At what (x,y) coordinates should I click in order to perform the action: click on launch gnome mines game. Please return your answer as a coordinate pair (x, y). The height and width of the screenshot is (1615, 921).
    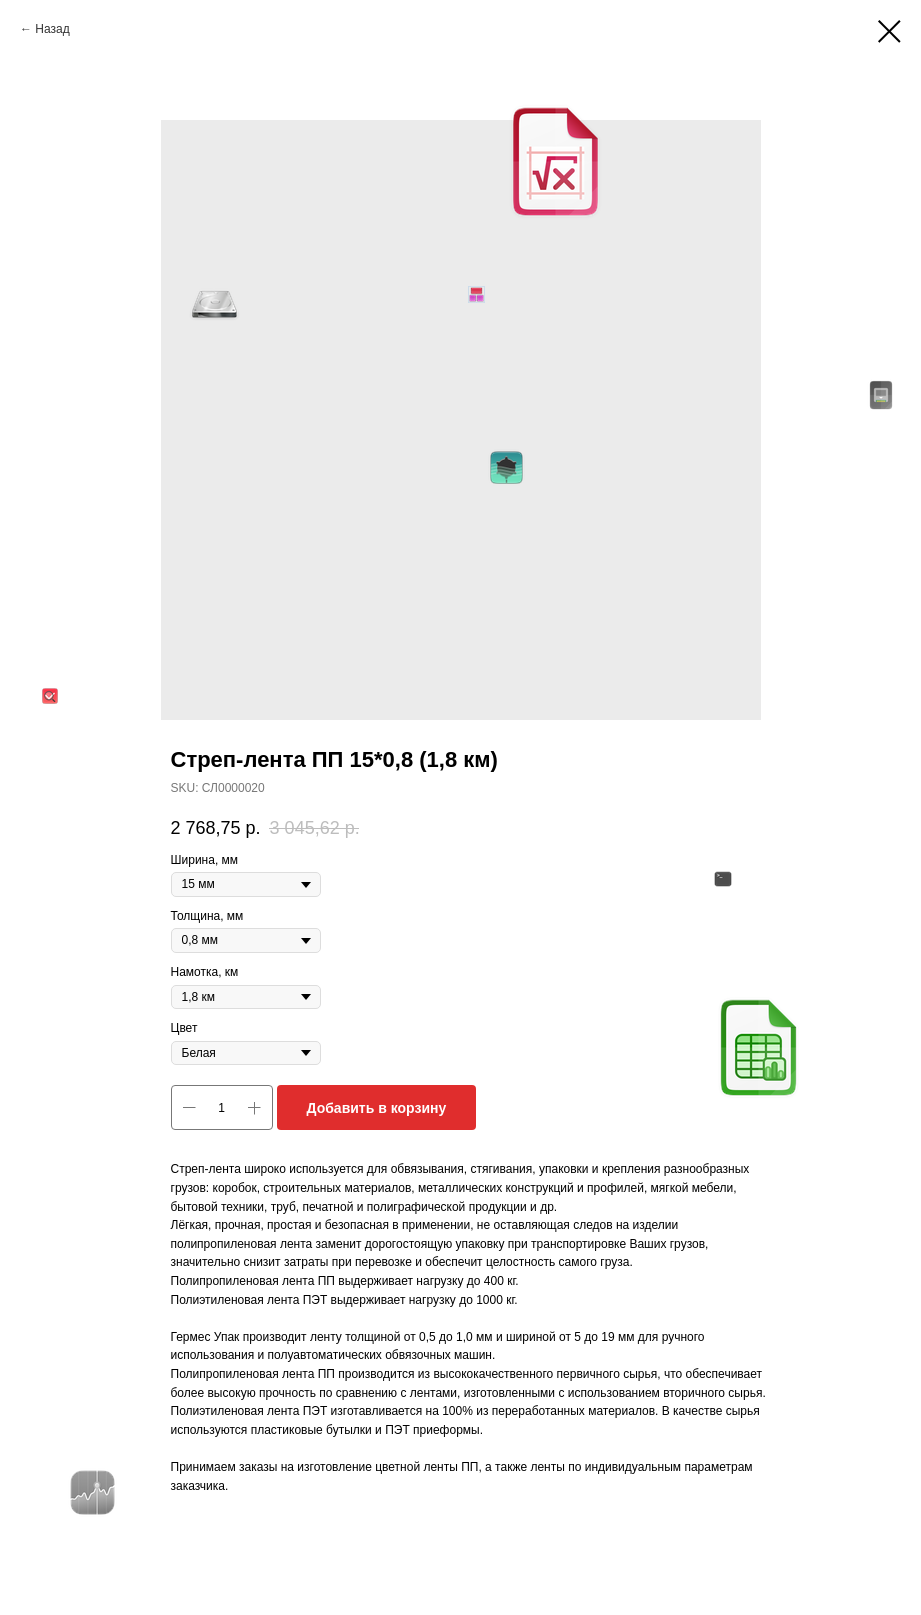
    Looking at the image, I should click on (506, 467).